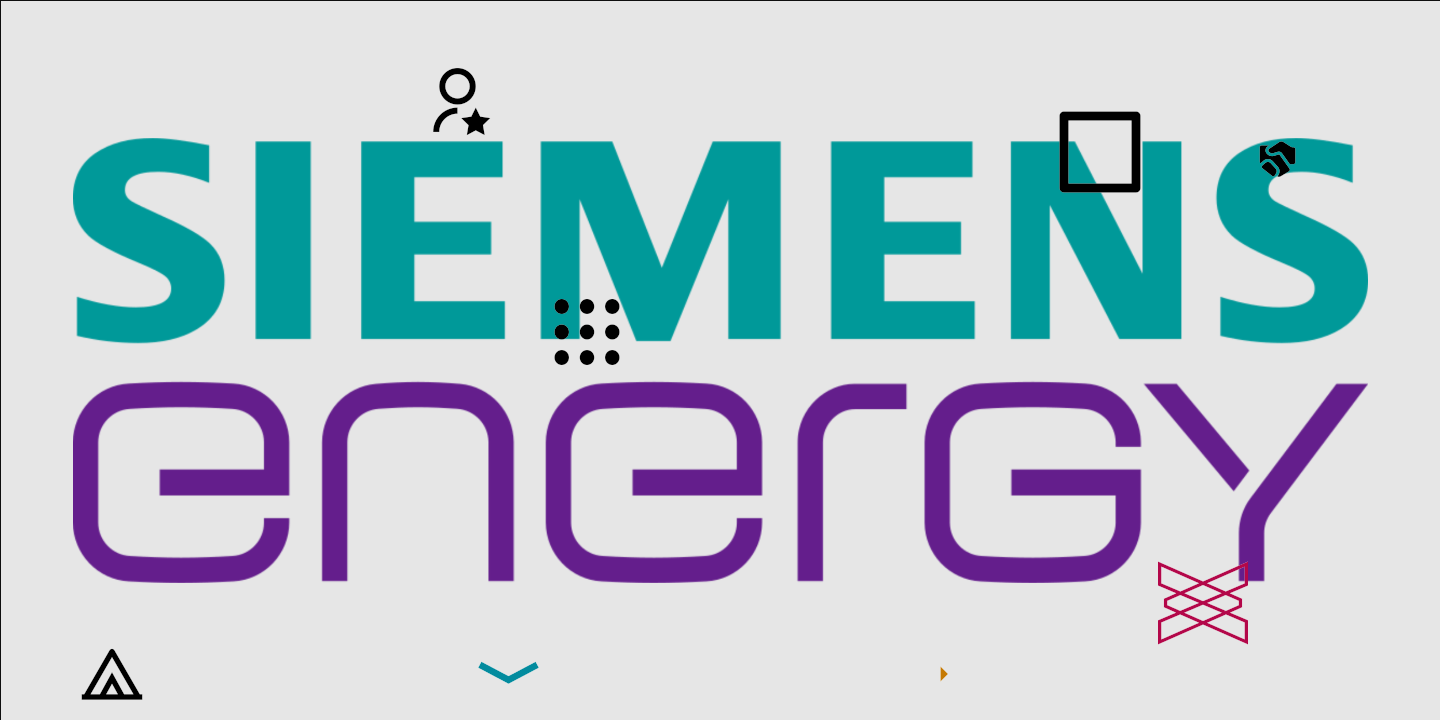 The height and width of the screenshot is (720, 1440). What do you see at coordinates (508, 671) in the screenshot?
I see `expand content or reveal more options` at bounding box center [508, 671].